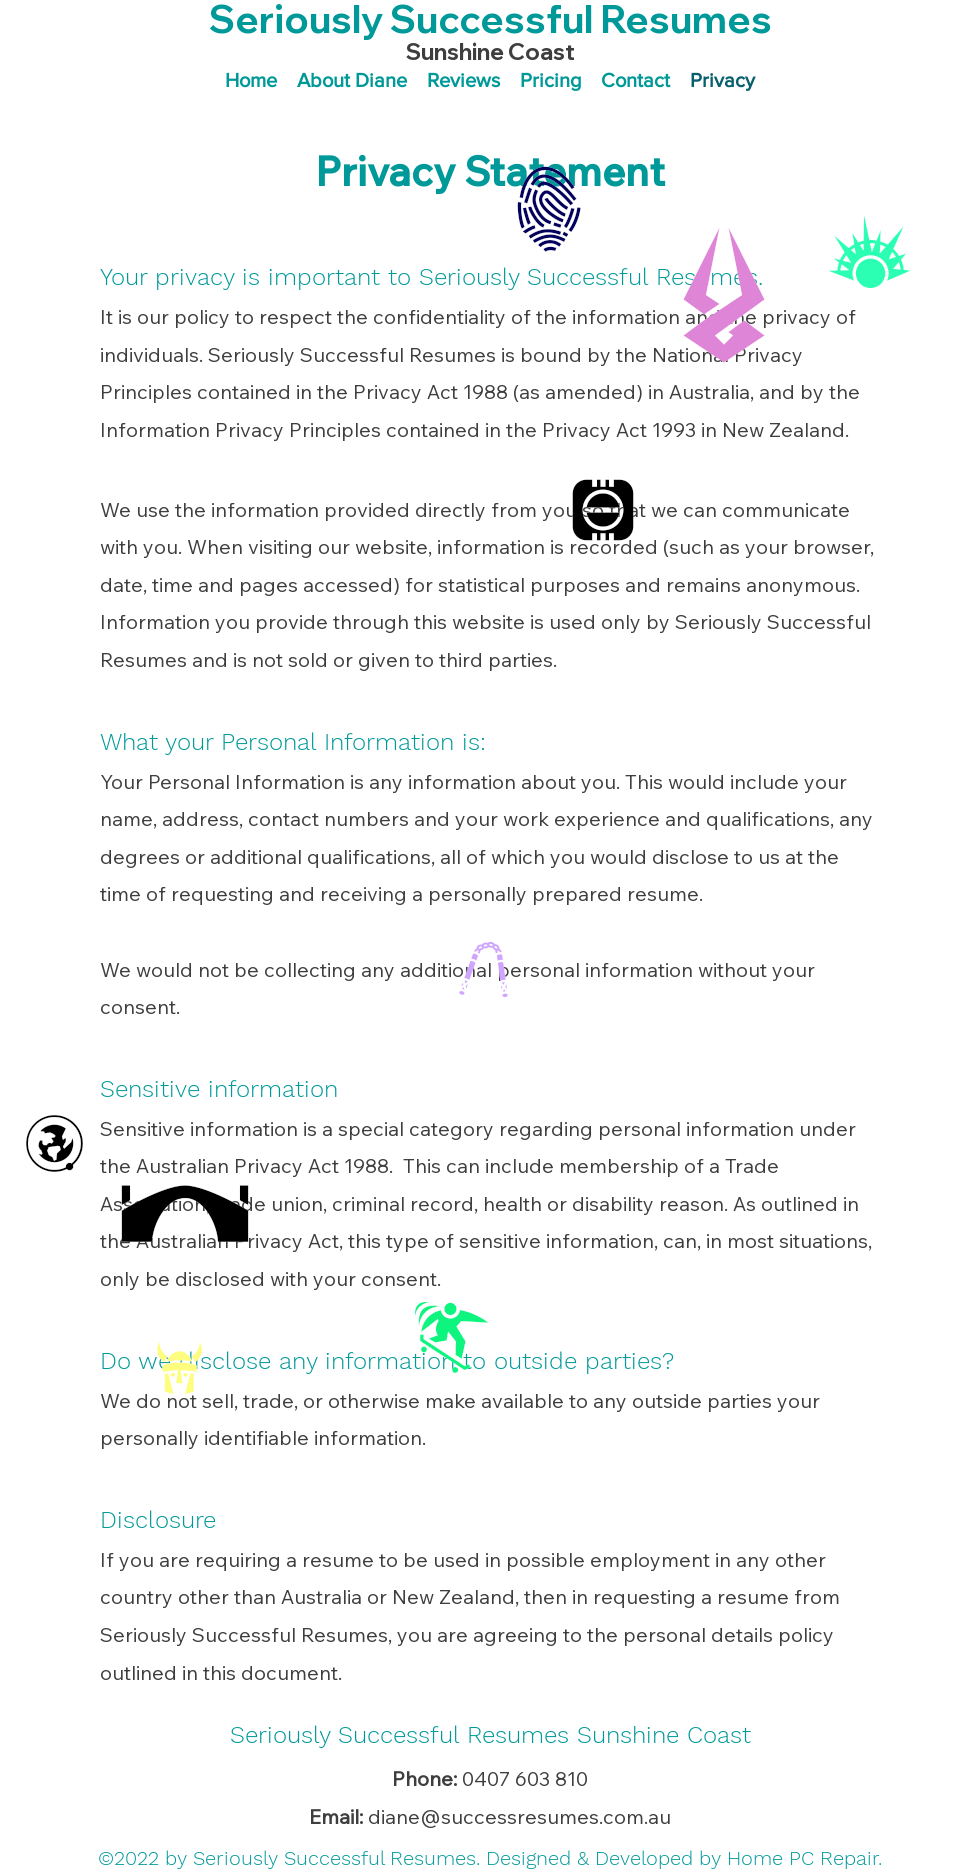  Describe the element at coordinates (54, 1143) in the screenshot. I see `view orbital or satellite tracking` at that location.